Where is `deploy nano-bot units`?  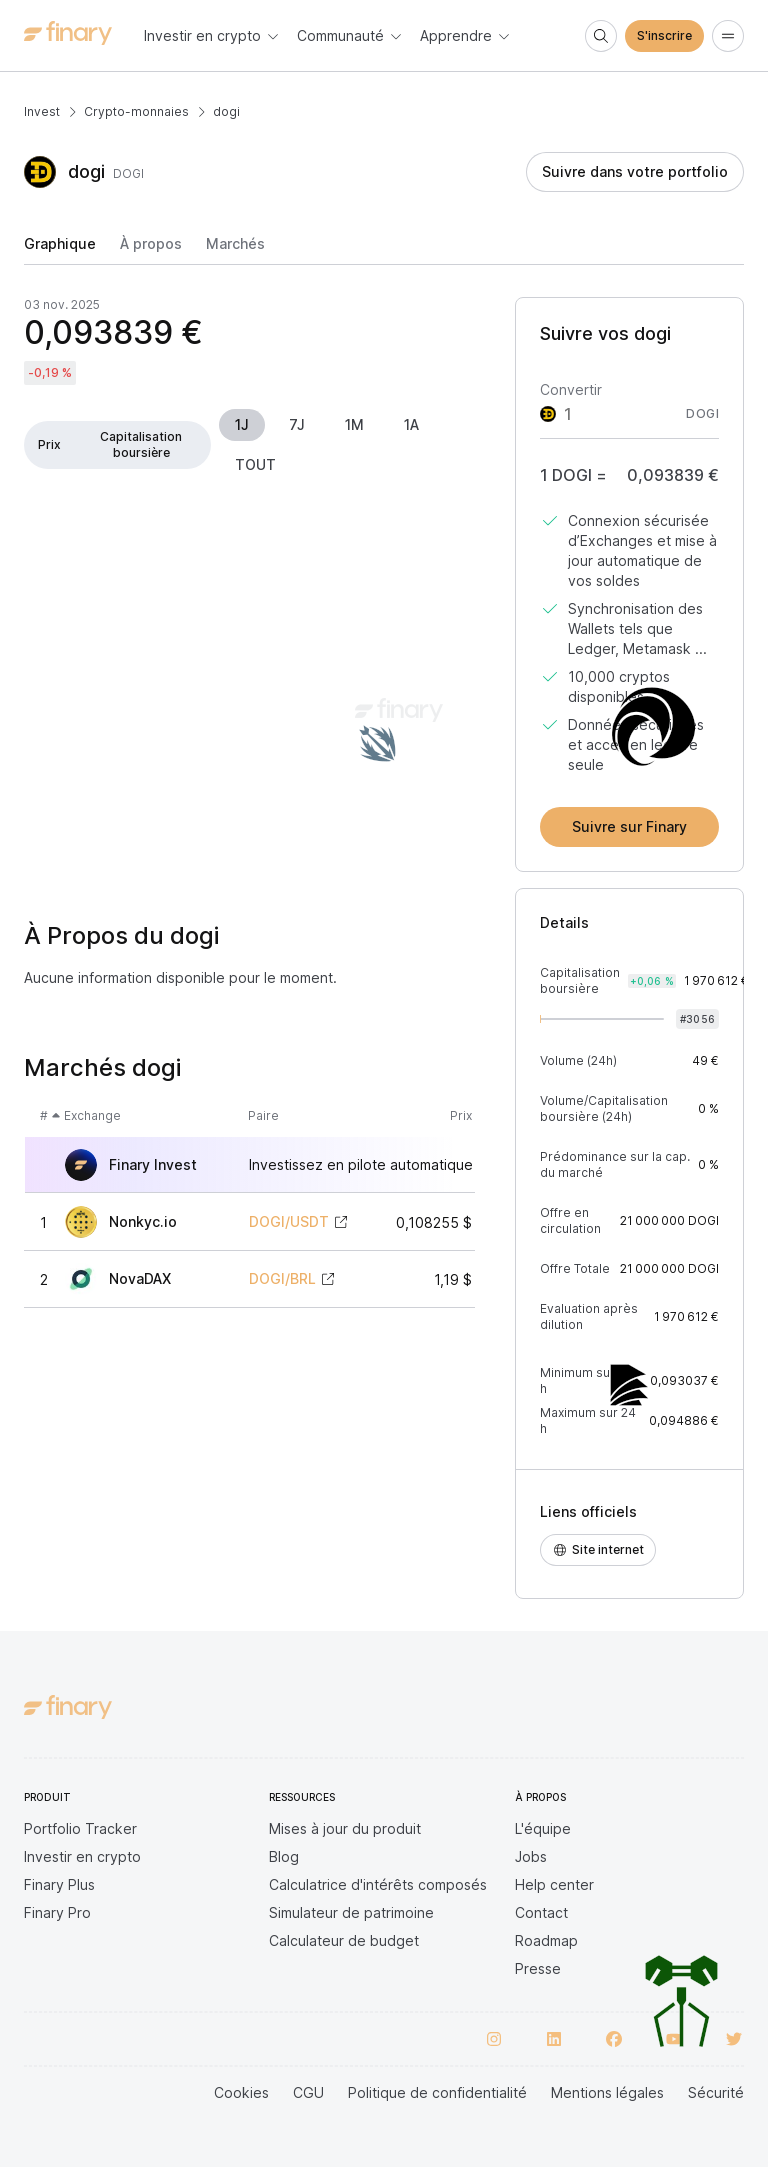
deploy nano-bot units is located at coordinates (681, 2001).